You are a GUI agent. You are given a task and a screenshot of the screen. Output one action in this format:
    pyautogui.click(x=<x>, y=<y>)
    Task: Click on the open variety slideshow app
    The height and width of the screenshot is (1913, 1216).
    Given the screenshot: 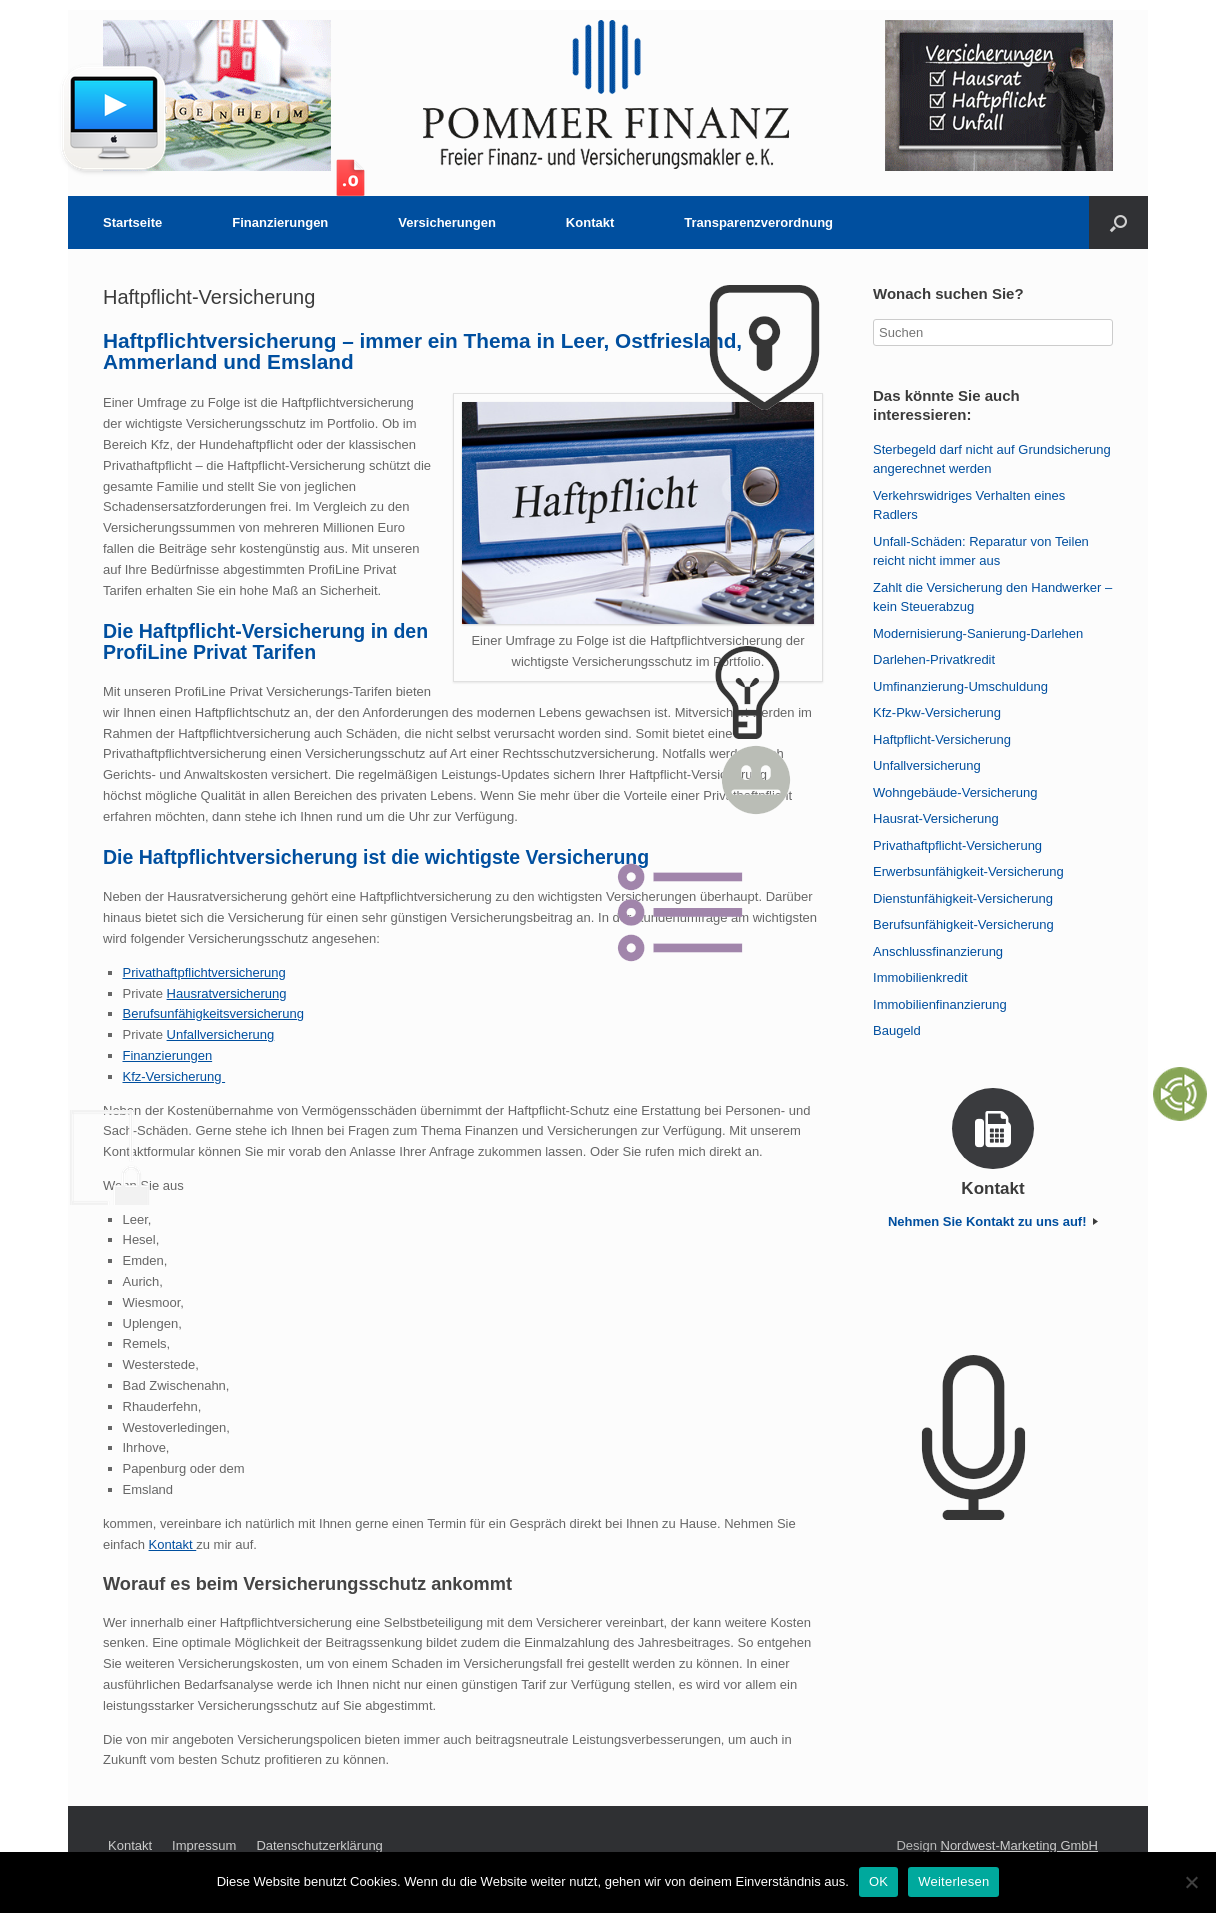 What is the action you would take?
    pyautogui.click(x=114, y=118)
    